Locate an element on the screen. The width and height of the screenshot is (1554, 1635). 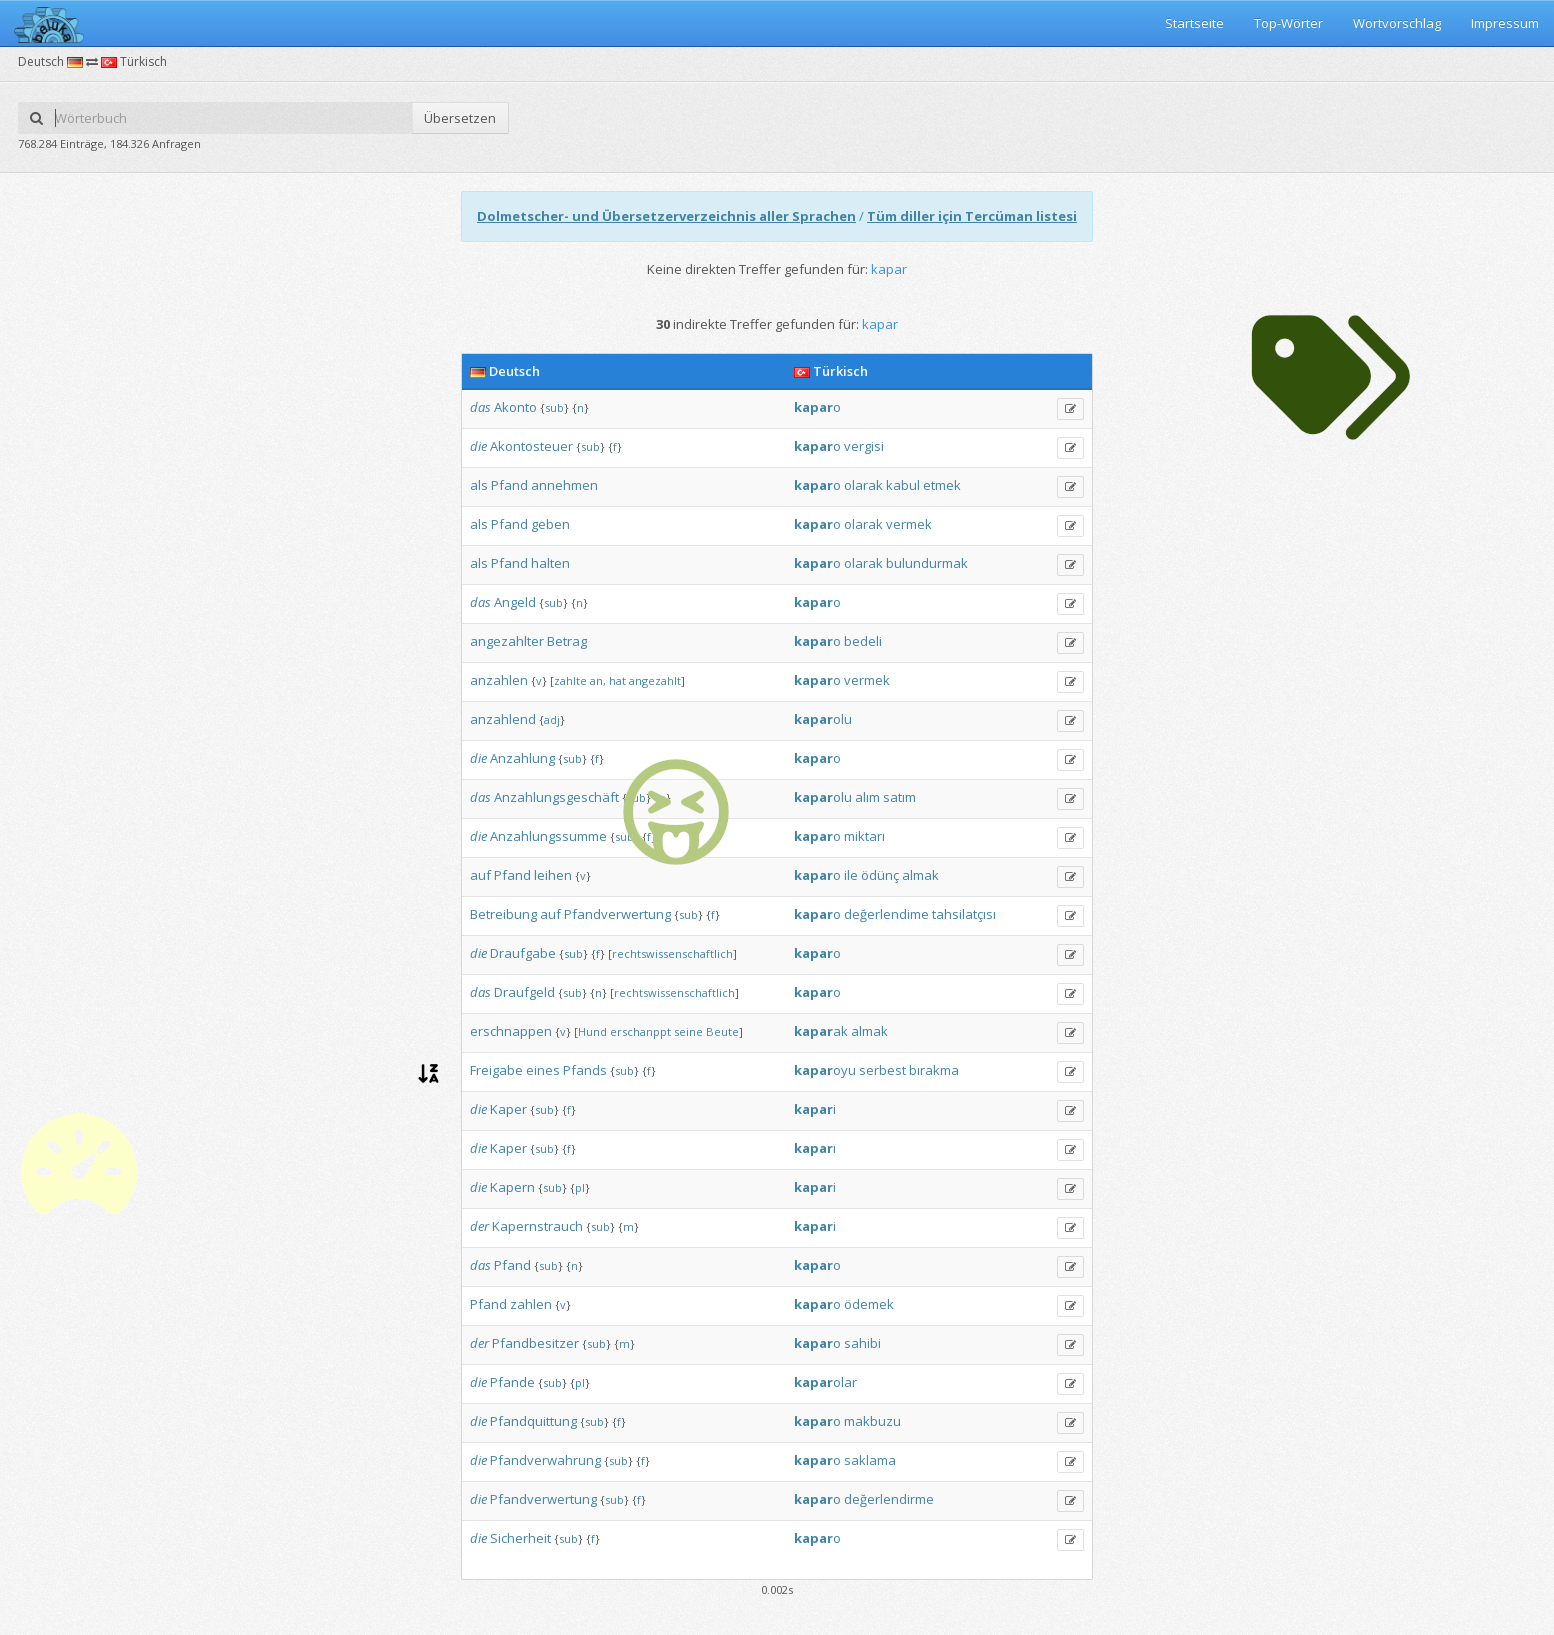
view or manage tags is located at coordinates (1327, 381).